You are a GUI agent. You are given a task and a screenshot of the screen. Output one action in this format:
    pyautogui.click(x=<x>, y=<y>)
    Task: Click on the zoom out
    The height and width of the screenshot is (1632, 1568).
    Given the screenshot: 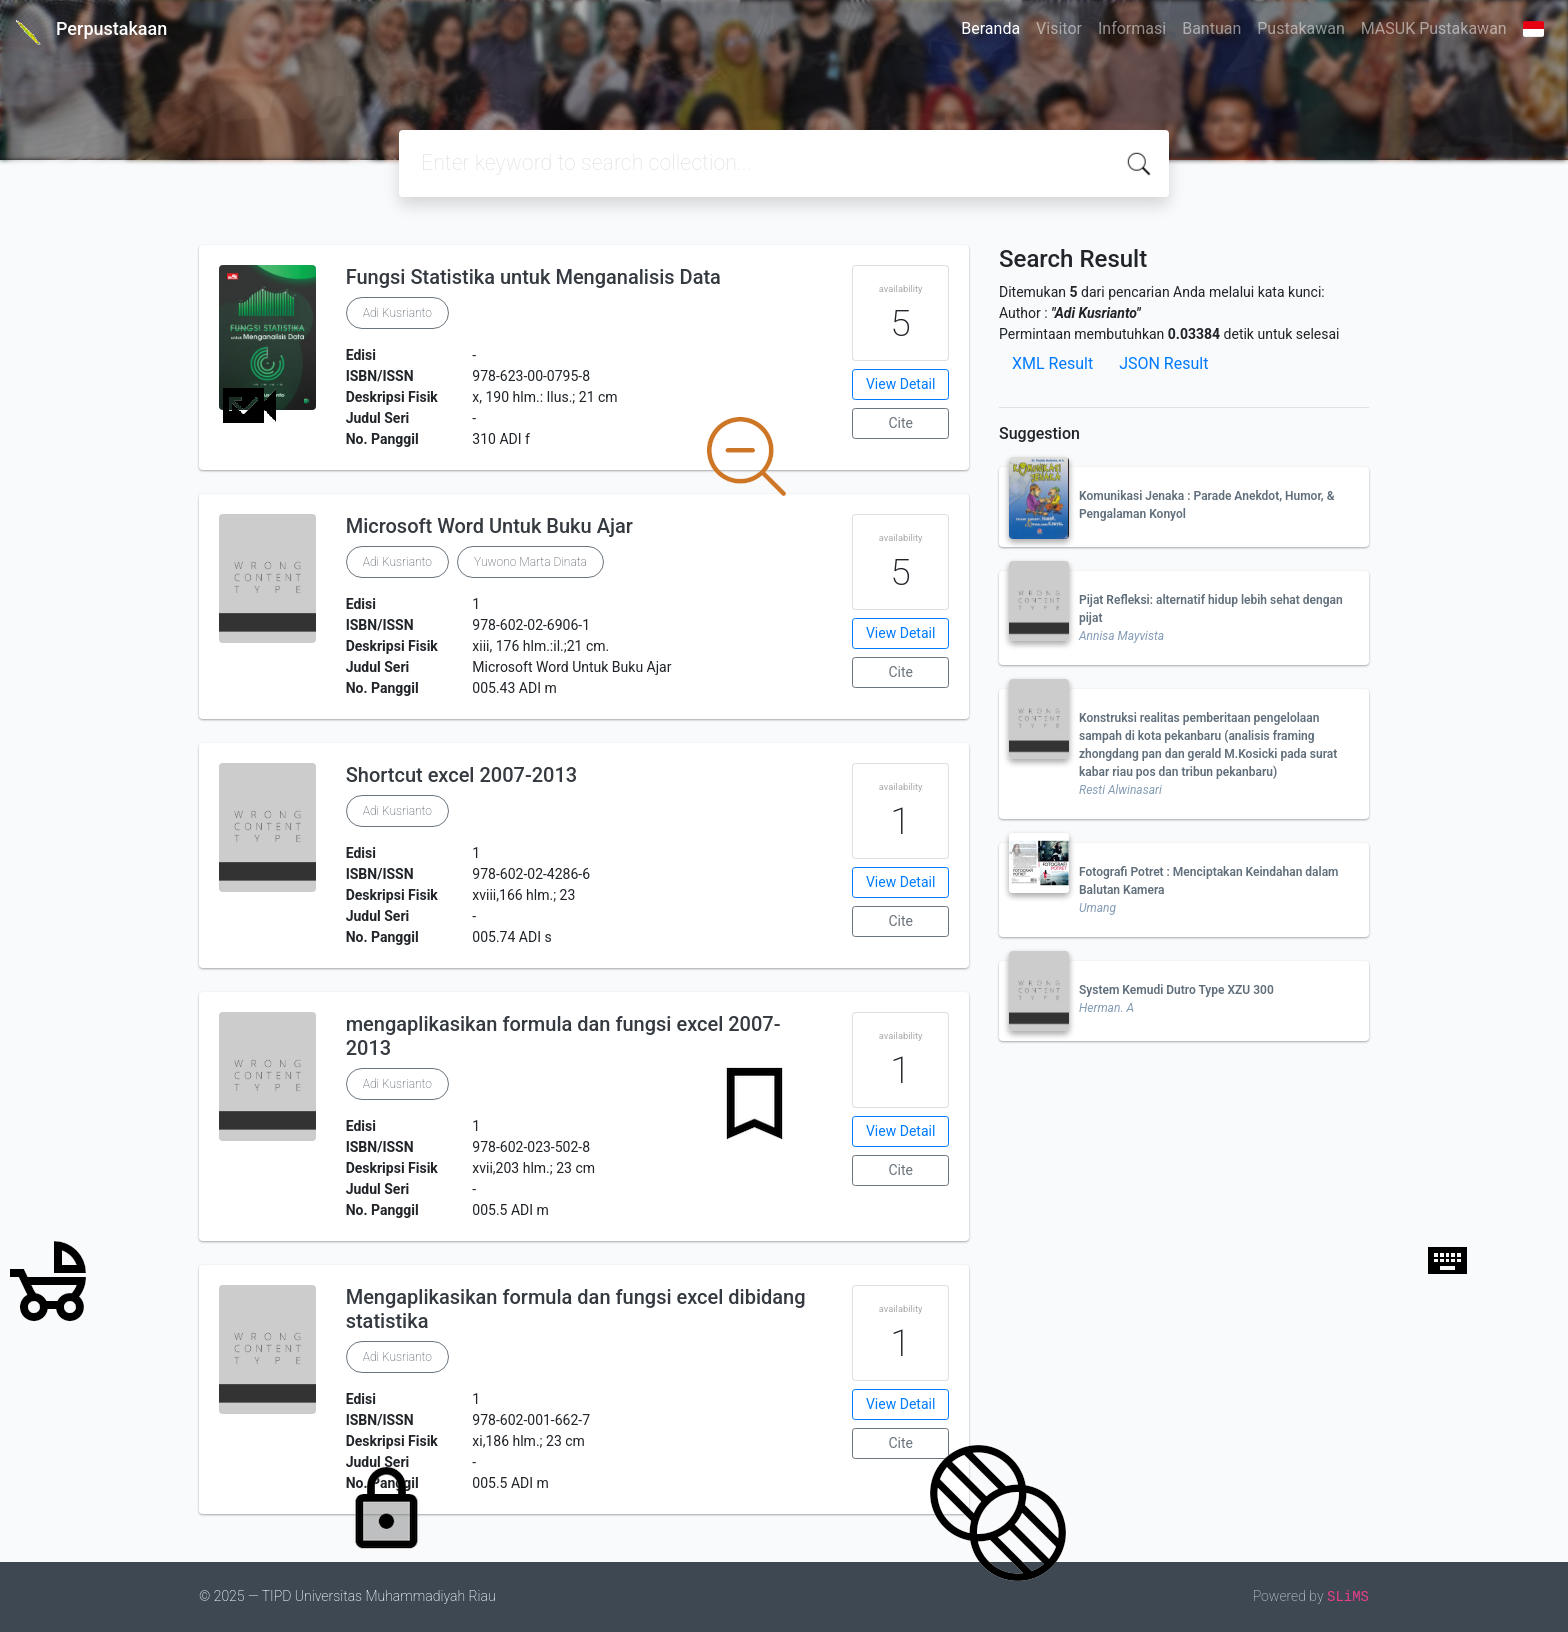 What is the action you would take?
    pyautogui.click(x=746, y=456)
    